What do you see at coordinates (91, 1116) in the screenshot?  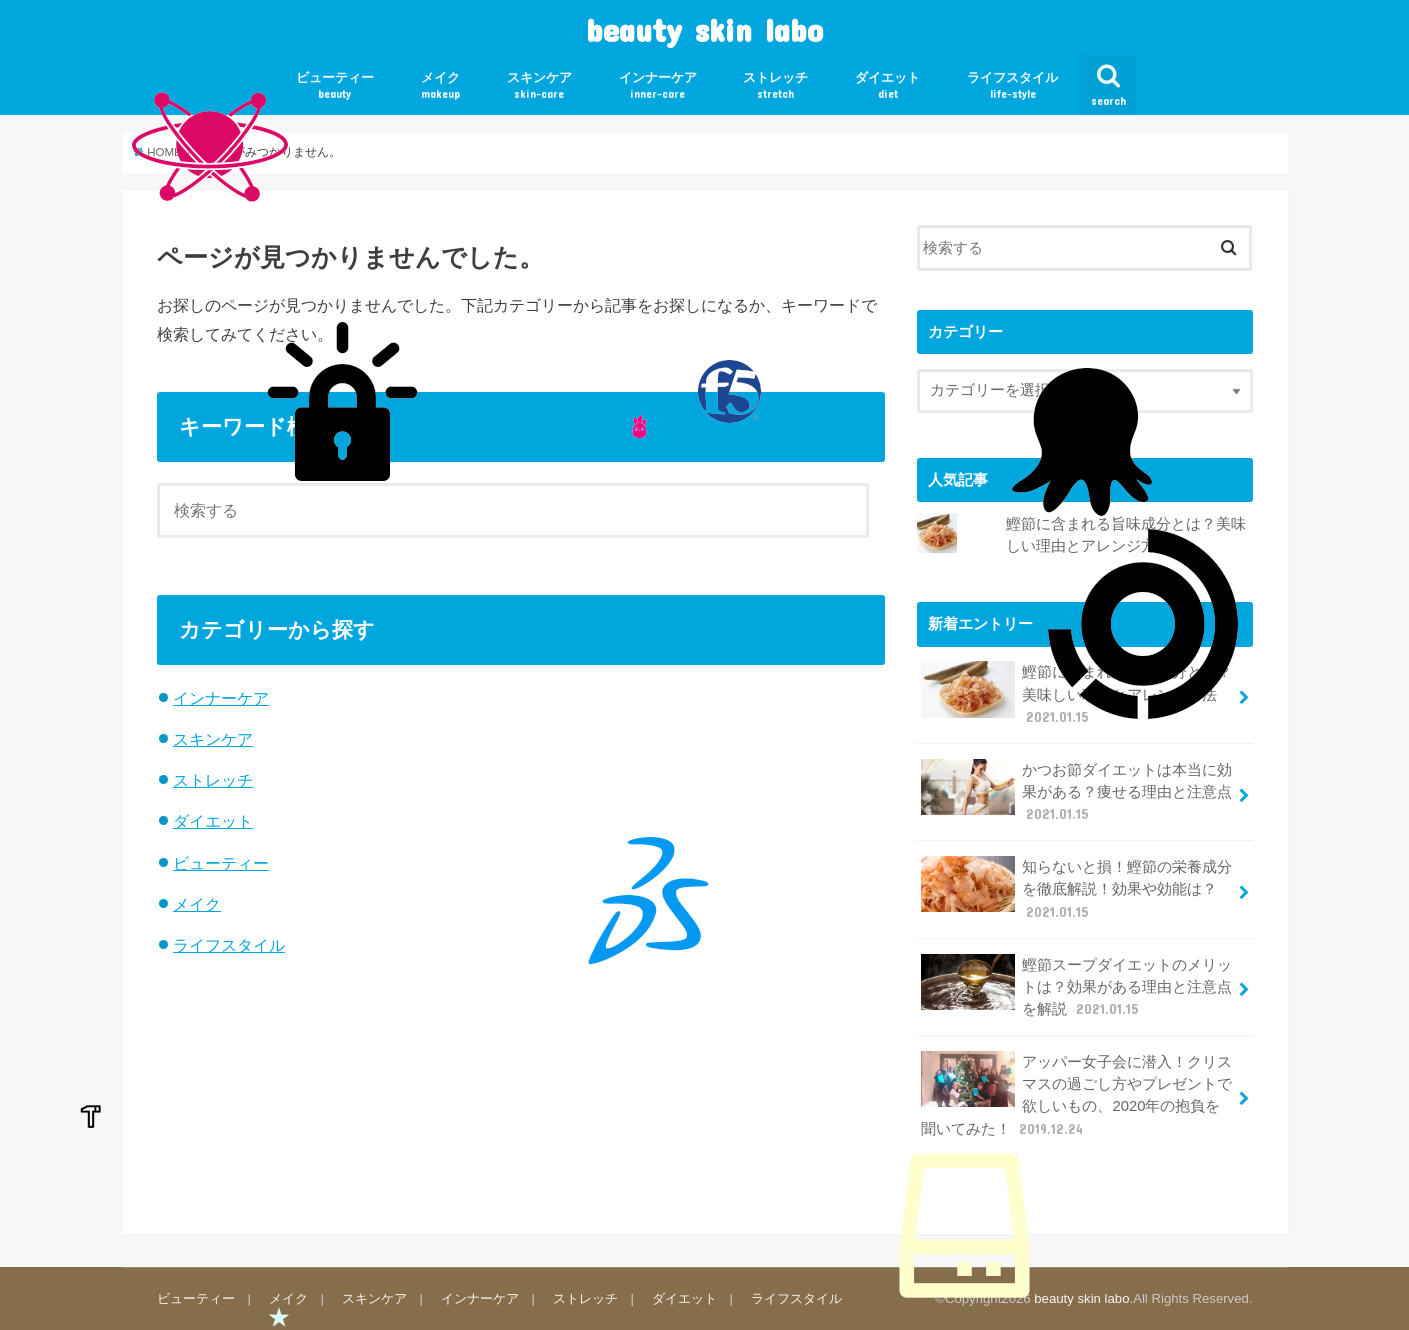 I see `access design or building tools` at bounding box center [91, 1116].